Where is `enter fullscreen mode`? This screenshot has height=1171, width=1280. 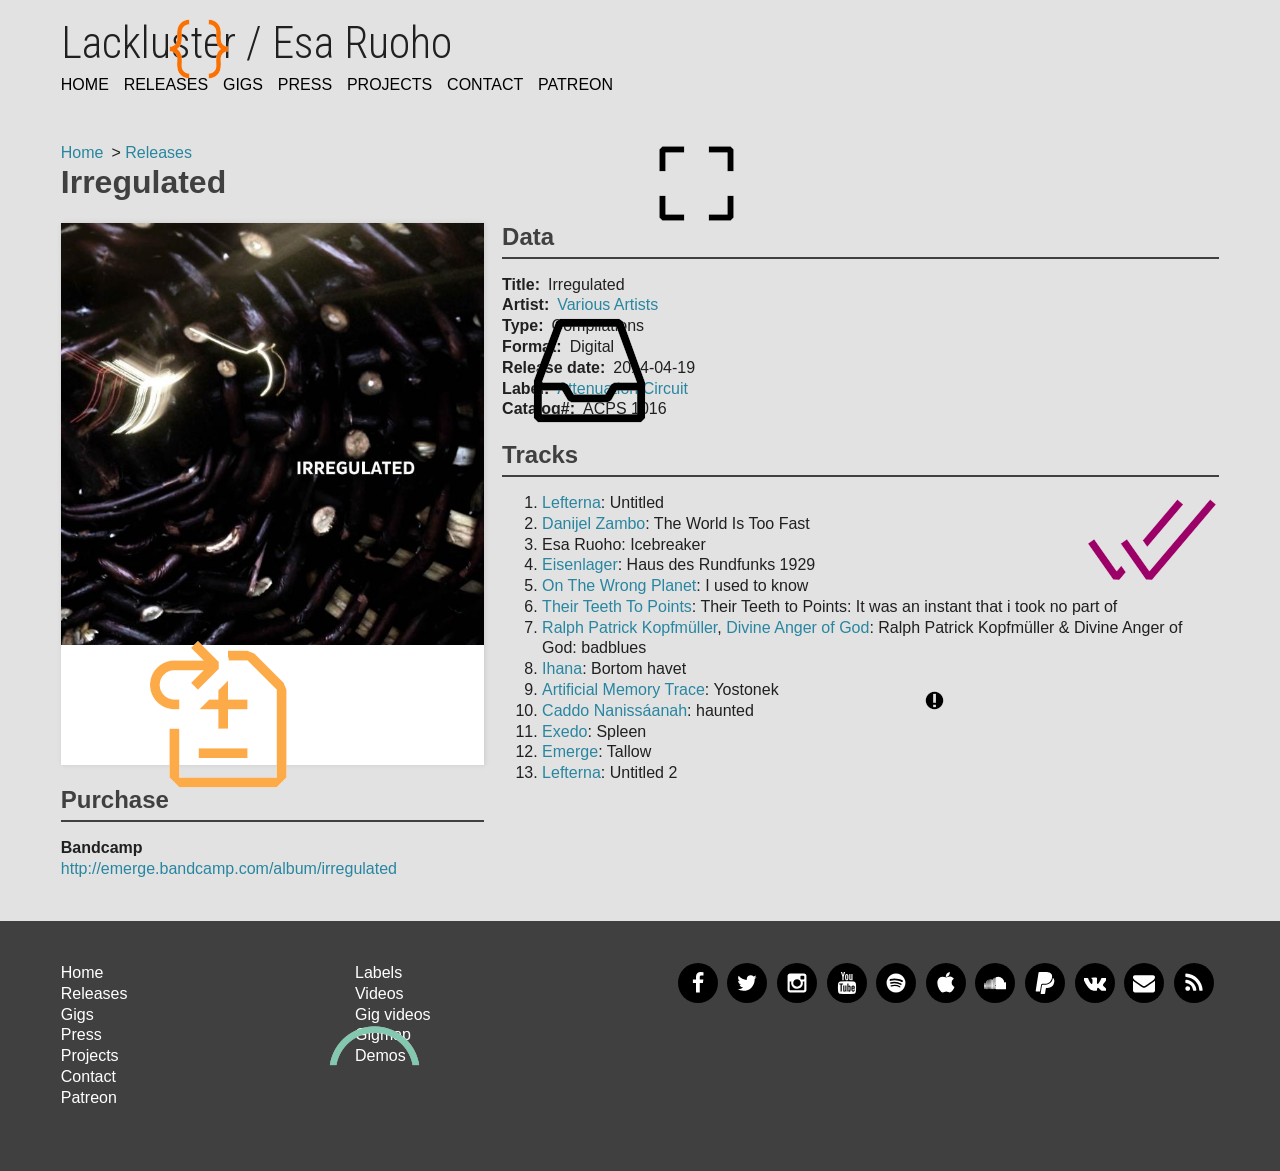
enter fullscreen mode is located at coordinates (696, 183).